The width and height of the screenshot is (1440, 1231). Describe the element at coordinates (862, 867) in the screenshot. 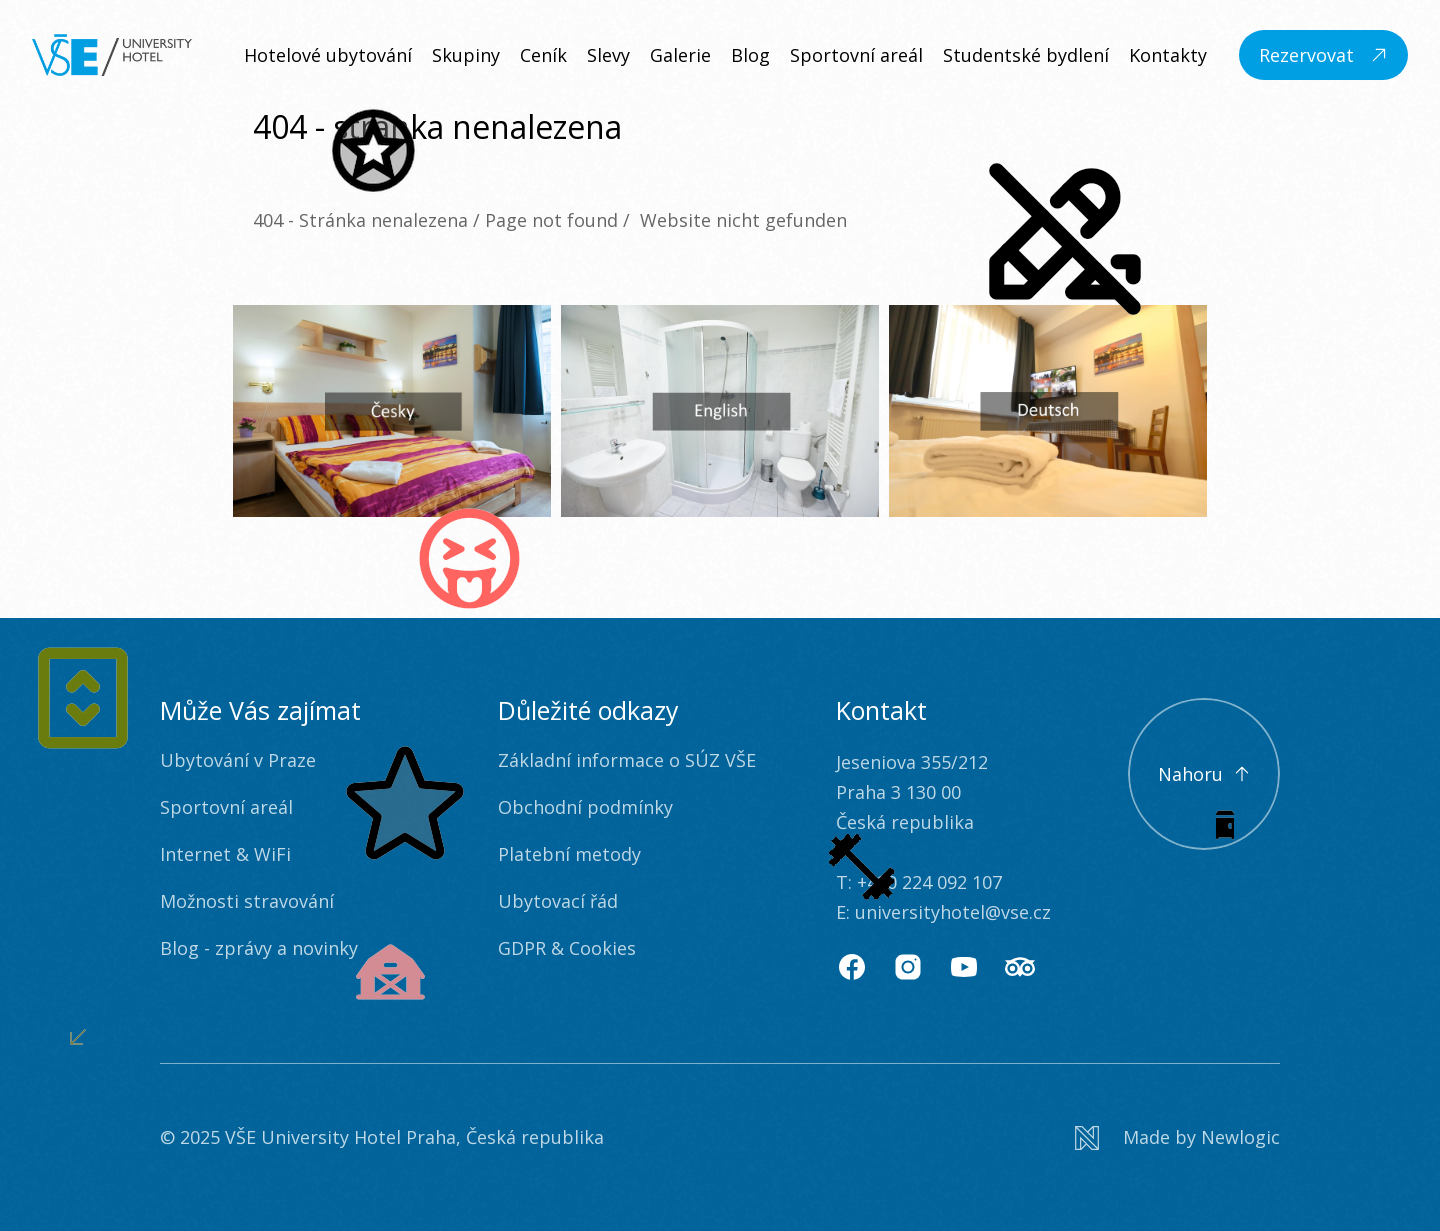

I see `access fitness or workout features` at that location.